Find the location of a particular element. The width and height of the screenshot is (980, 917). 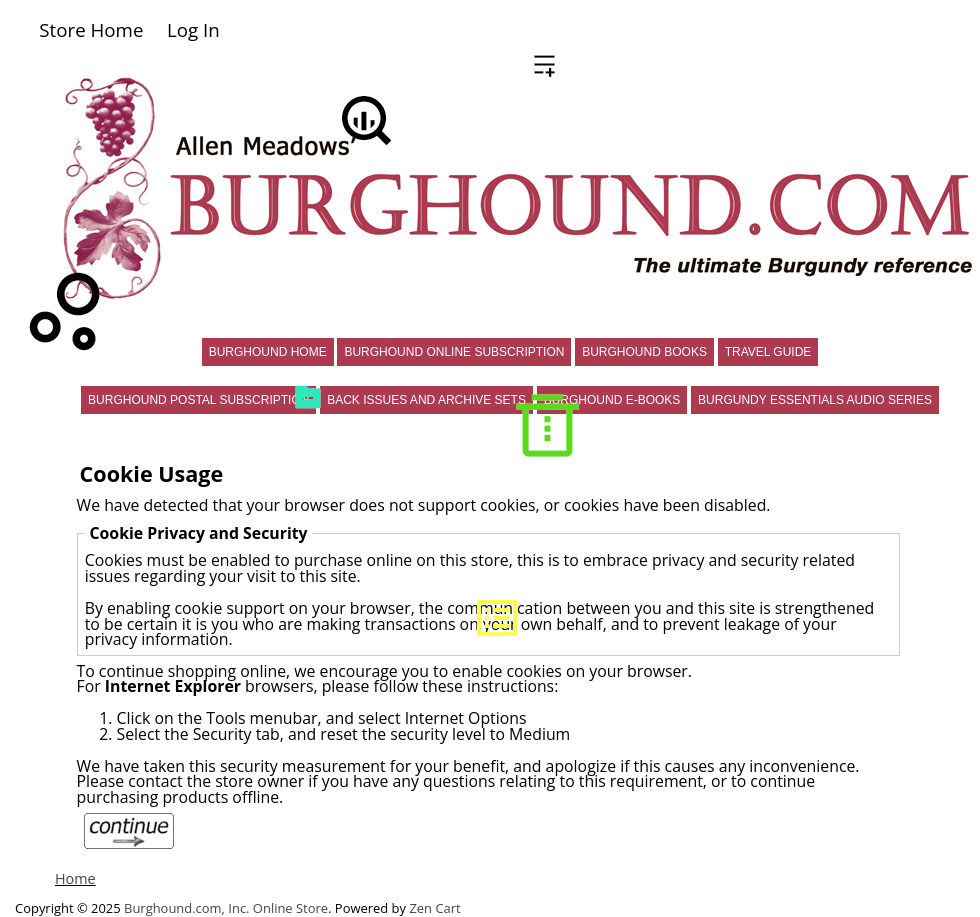

access Google BigQuery data warehouse is located at coordinates (366, 120).